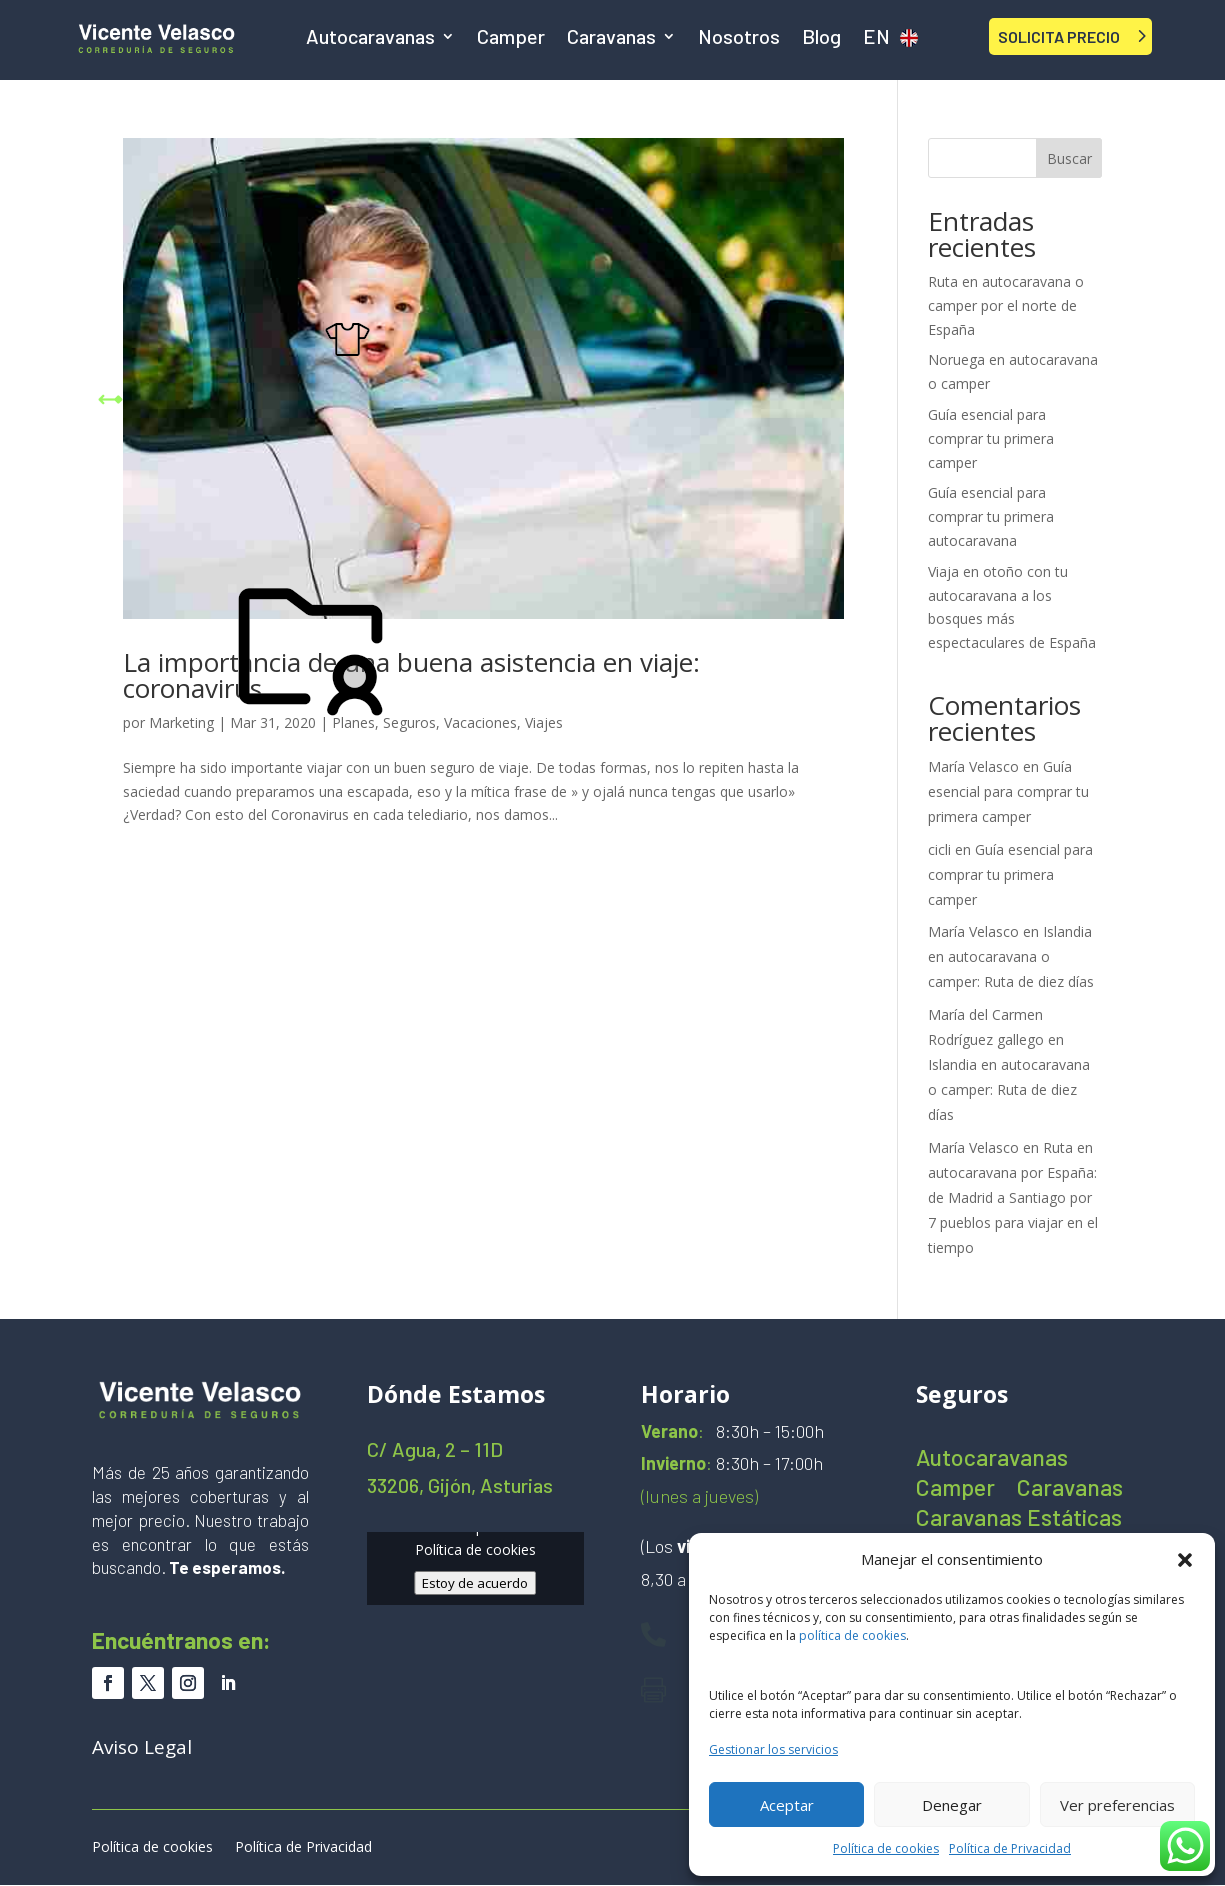  Describe the element at coordinates (347, 339) in the screenshot. I see `browse clothing or apparel category` at that location.